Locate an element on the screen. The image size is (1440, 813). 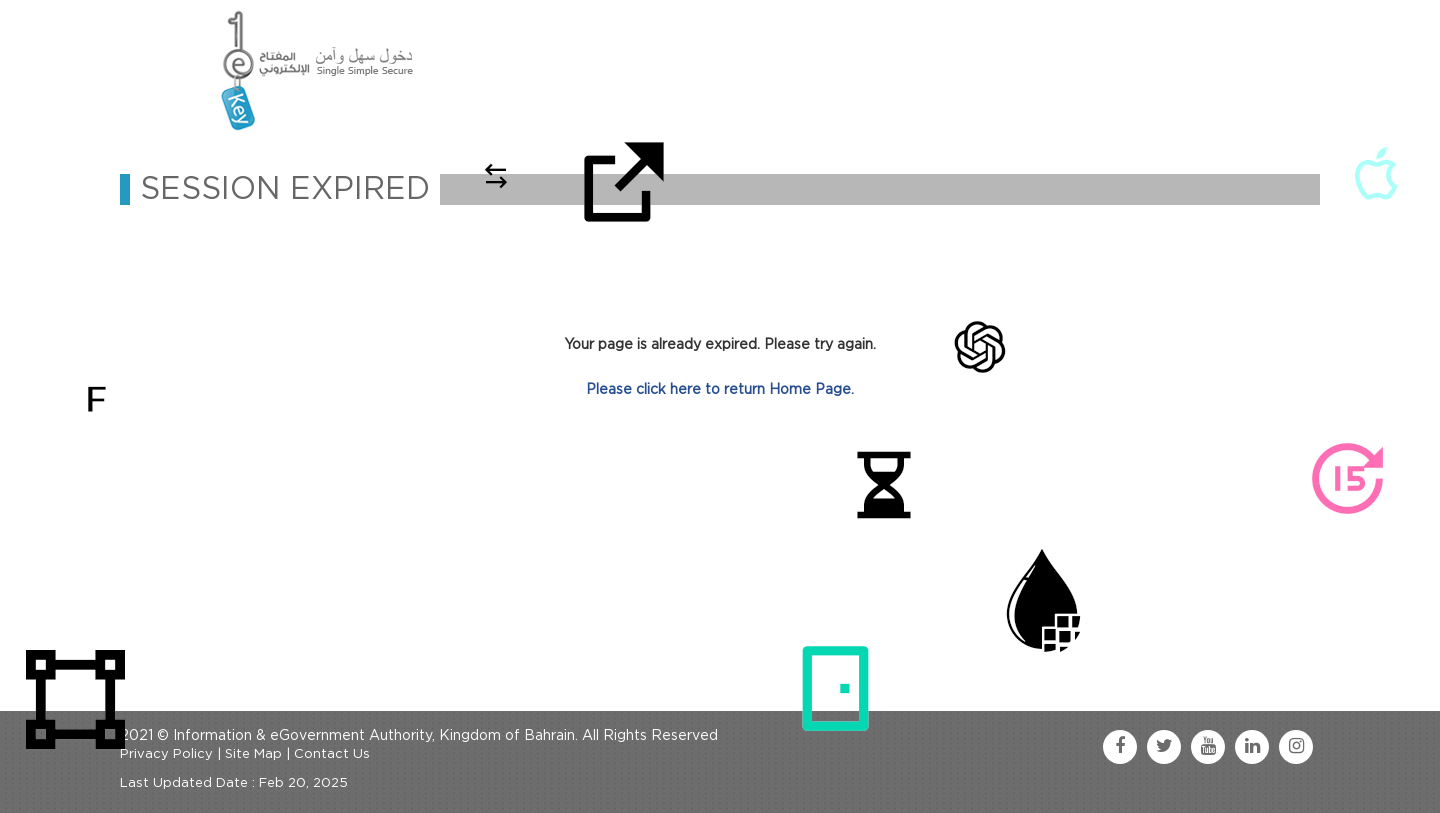
indicates a process is loading or in progress is located at coordinates (884, 485).